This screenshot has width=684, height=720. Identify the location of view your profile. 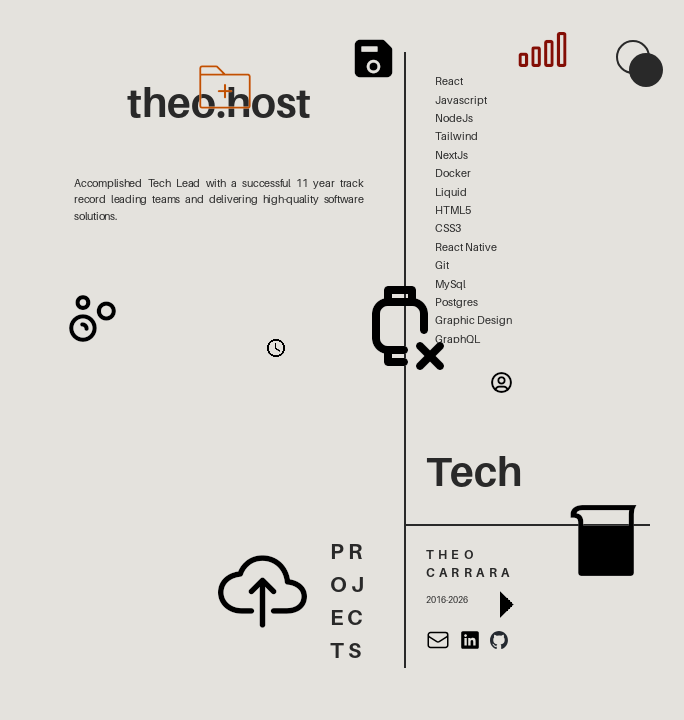
(501, 382).